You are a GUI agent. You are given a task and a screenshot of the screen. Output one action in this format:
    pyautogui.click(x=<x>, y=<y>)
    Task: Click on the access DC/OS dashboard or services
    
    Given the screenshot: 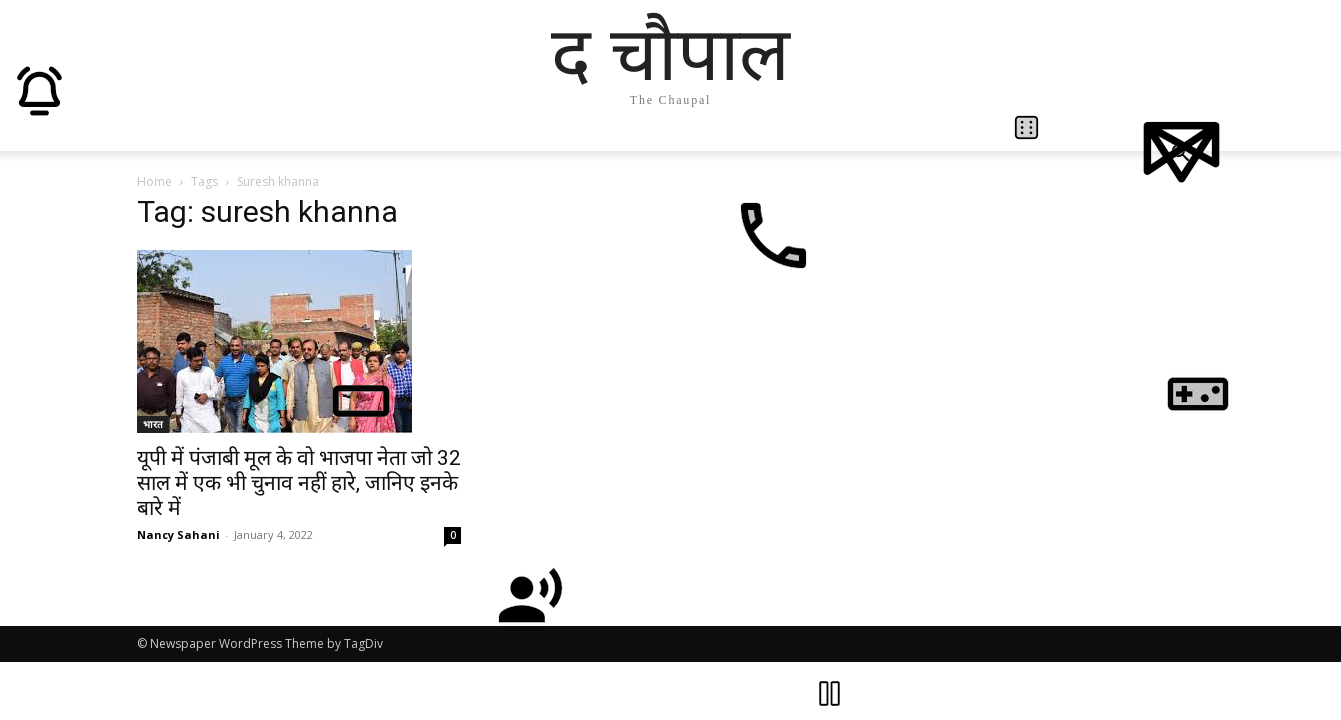 What is the action you would take?
    pyautogui.click(x=1181, y=148)
    